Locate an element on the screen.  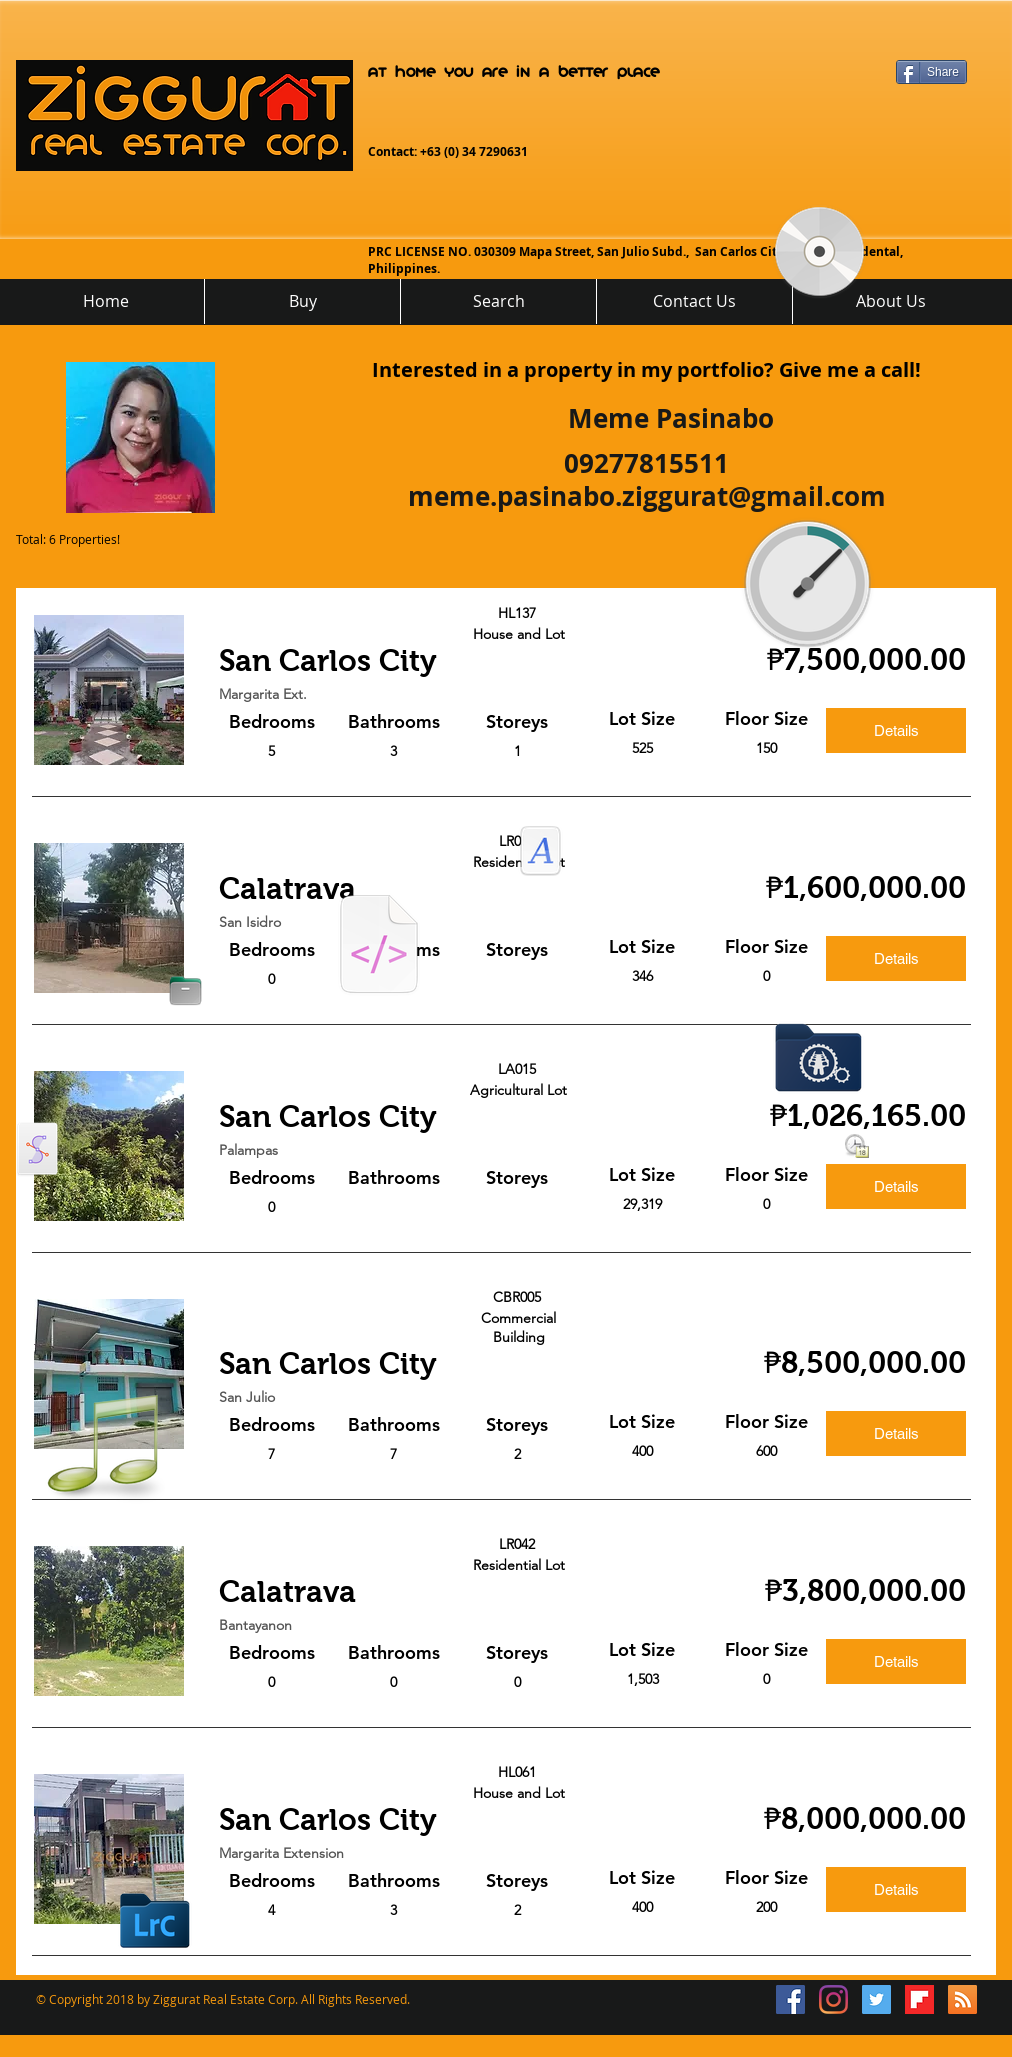
set date and time for an automation action is located at coordinates (857, 1146).